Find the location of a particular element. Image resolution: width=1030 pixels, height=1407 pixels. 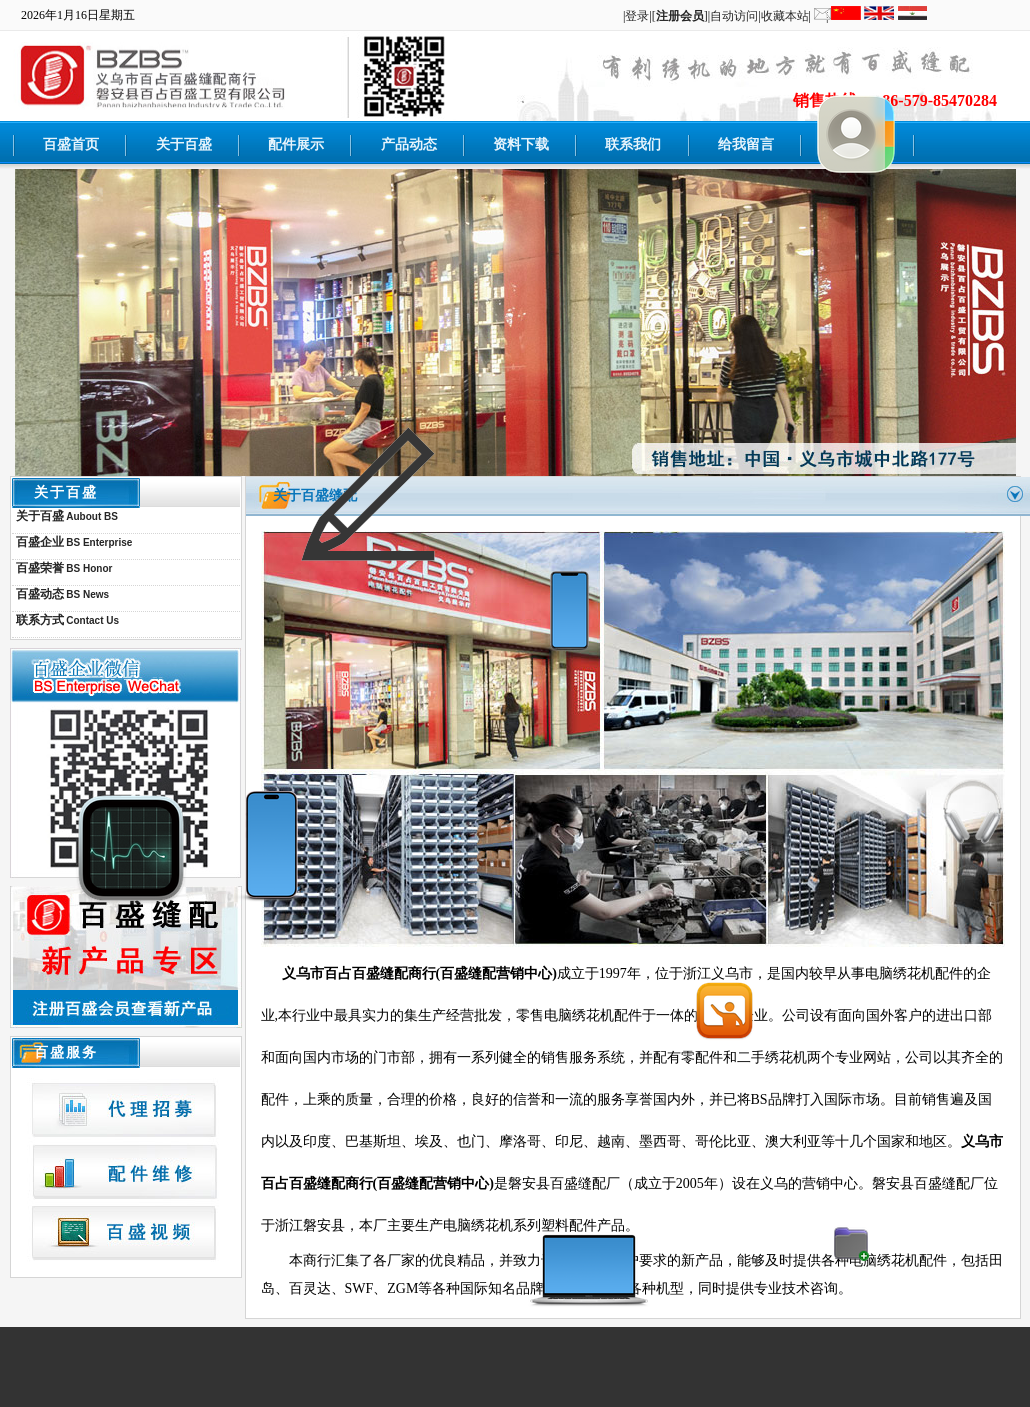

iPhone XS Max device icon is located at coordinates (569, 611).